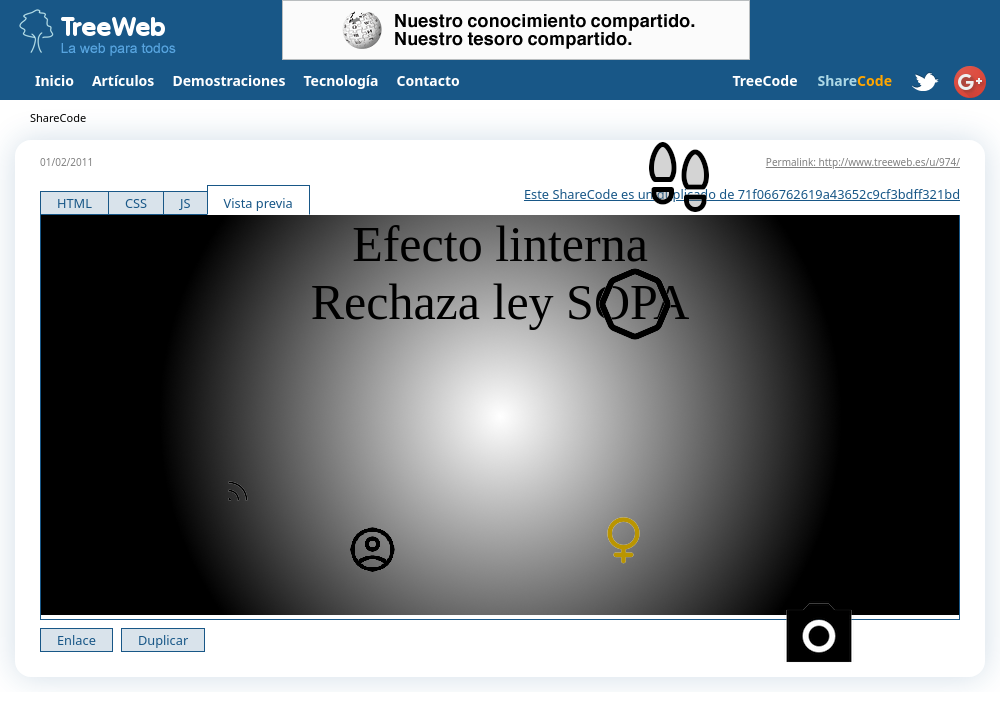 The image size is (1000, 720). What do you see at coordinates (623, 539) in the screenshot?
I see `indicates female gender option` at bounding box center [623, 539].